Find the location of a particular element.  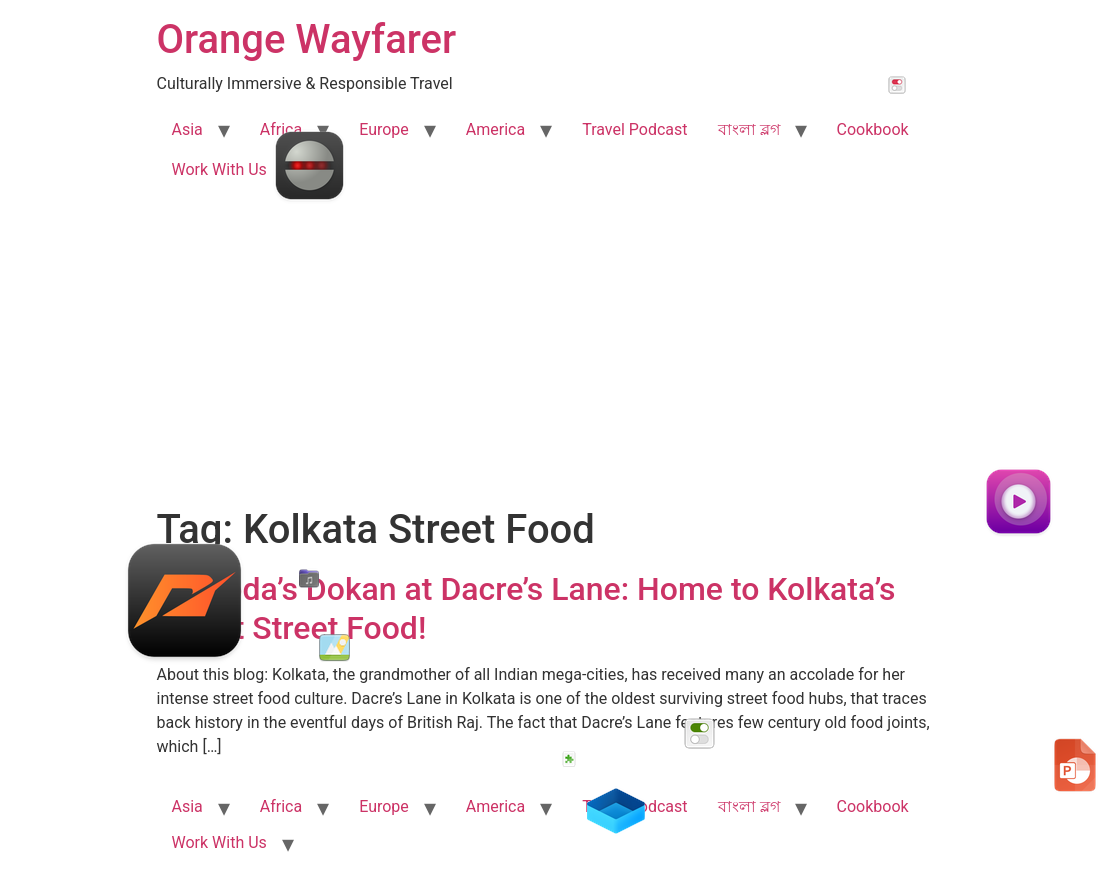

open the photo gallery app is located at coordinates (334, 647).